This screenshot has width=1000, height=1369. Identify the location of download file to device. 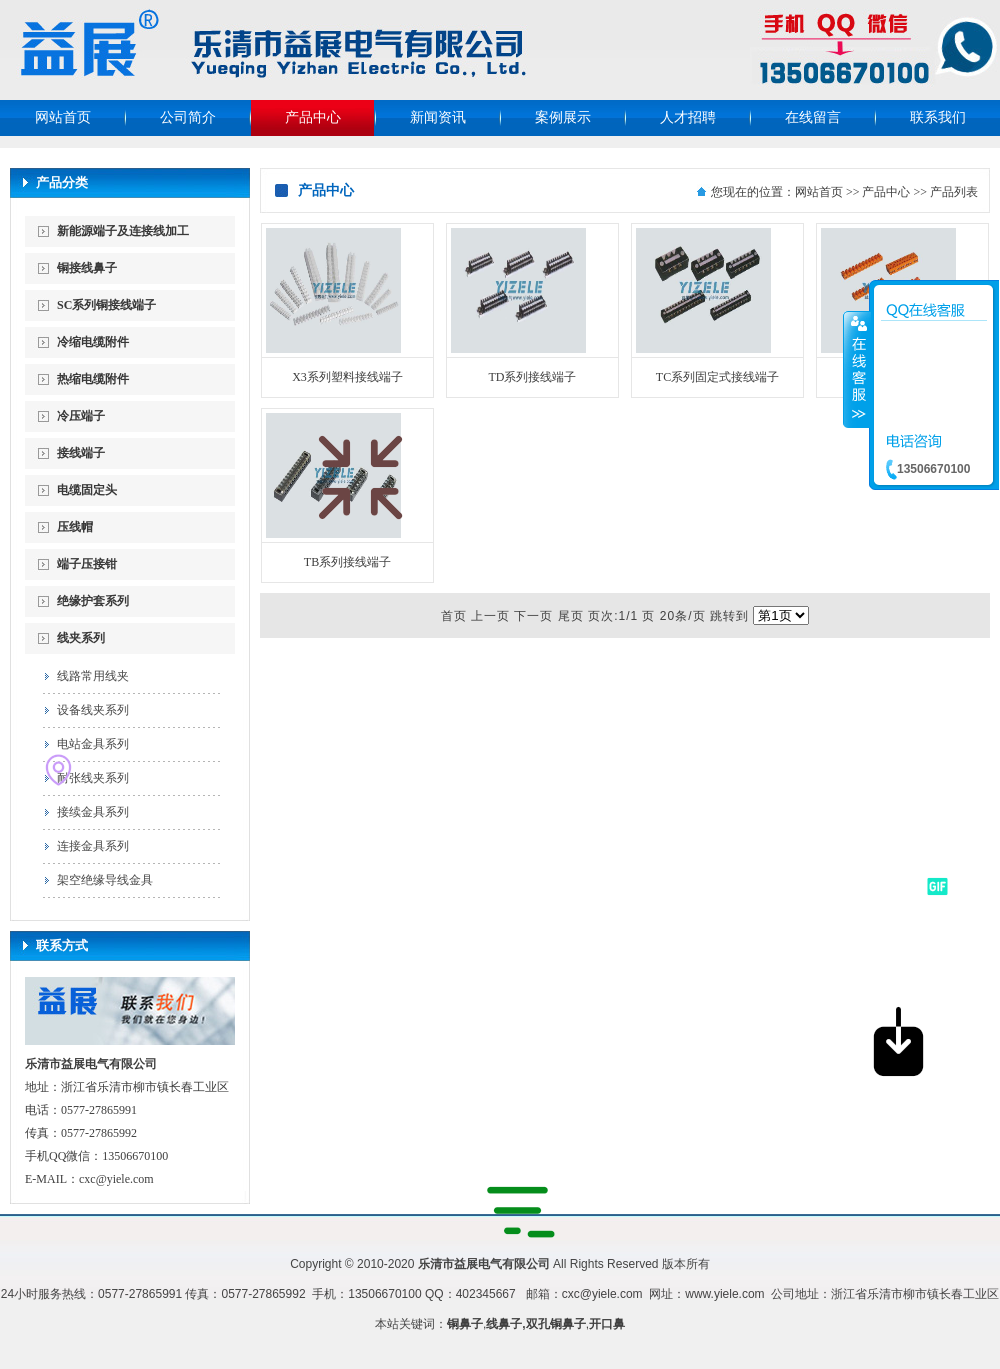
(898, 1041).